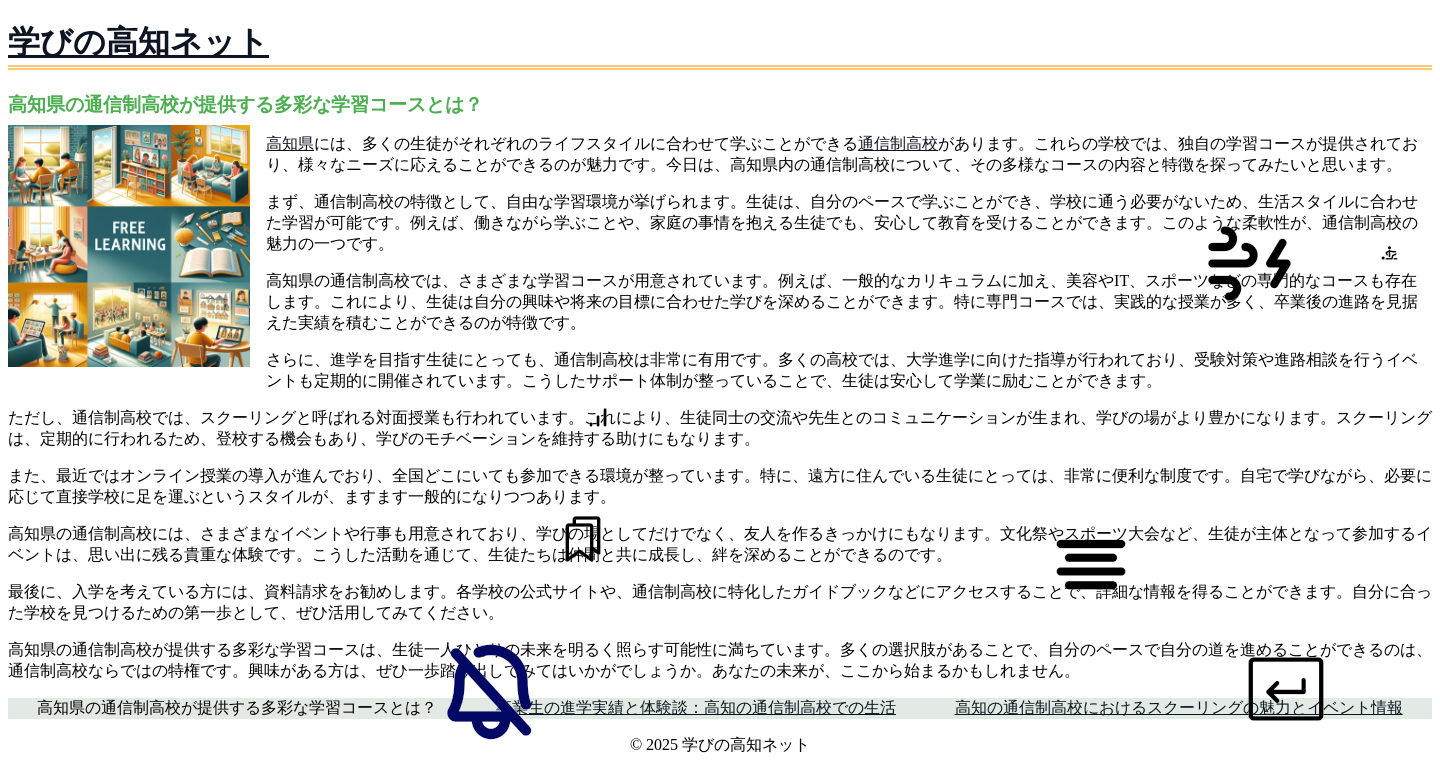  What do you see at coordinates (606, 412) in the screenshot?
I see `indicates medium cellular signal strength` at bounding box center [606, 412].